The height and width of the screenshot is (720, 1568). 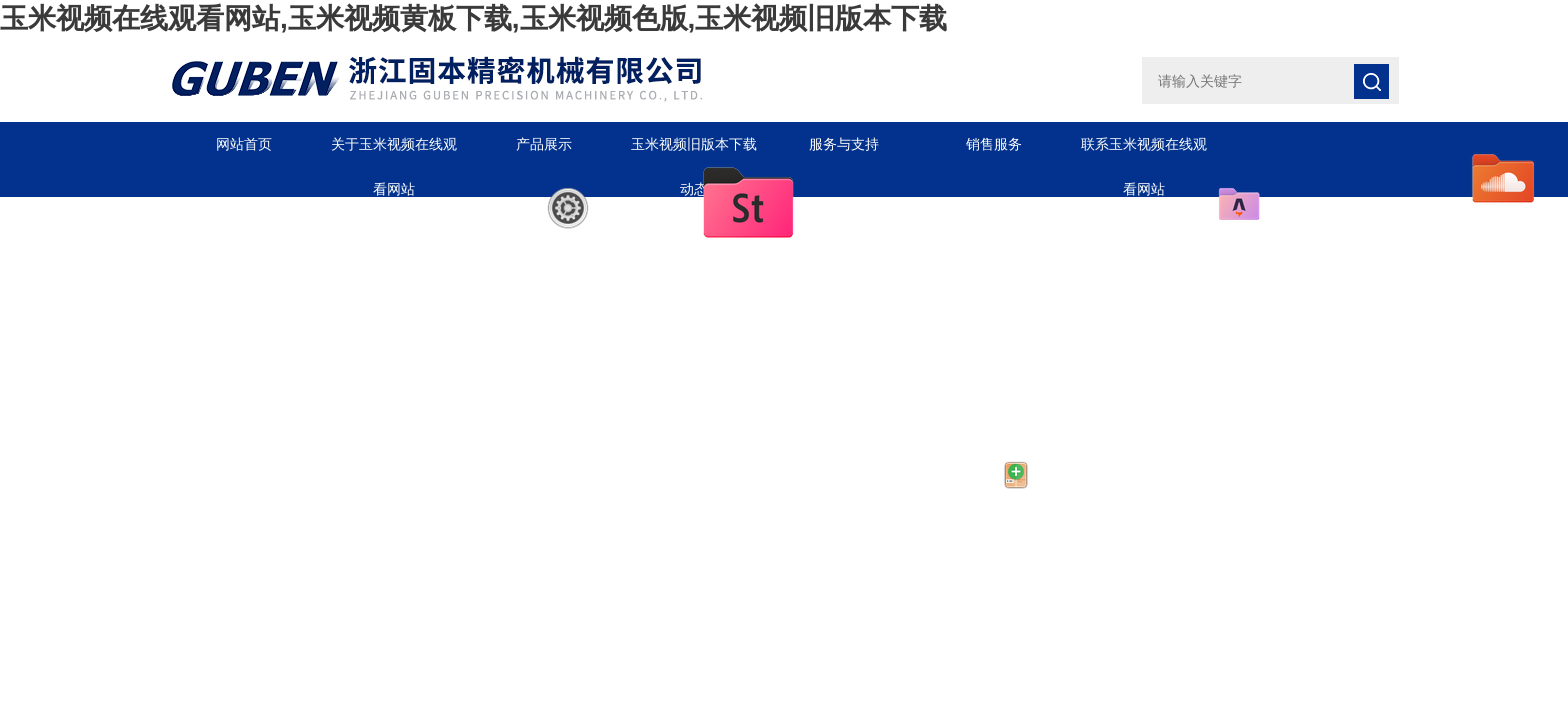 I want to click on open adobe stock assets folder, so click(x=748, y=205).